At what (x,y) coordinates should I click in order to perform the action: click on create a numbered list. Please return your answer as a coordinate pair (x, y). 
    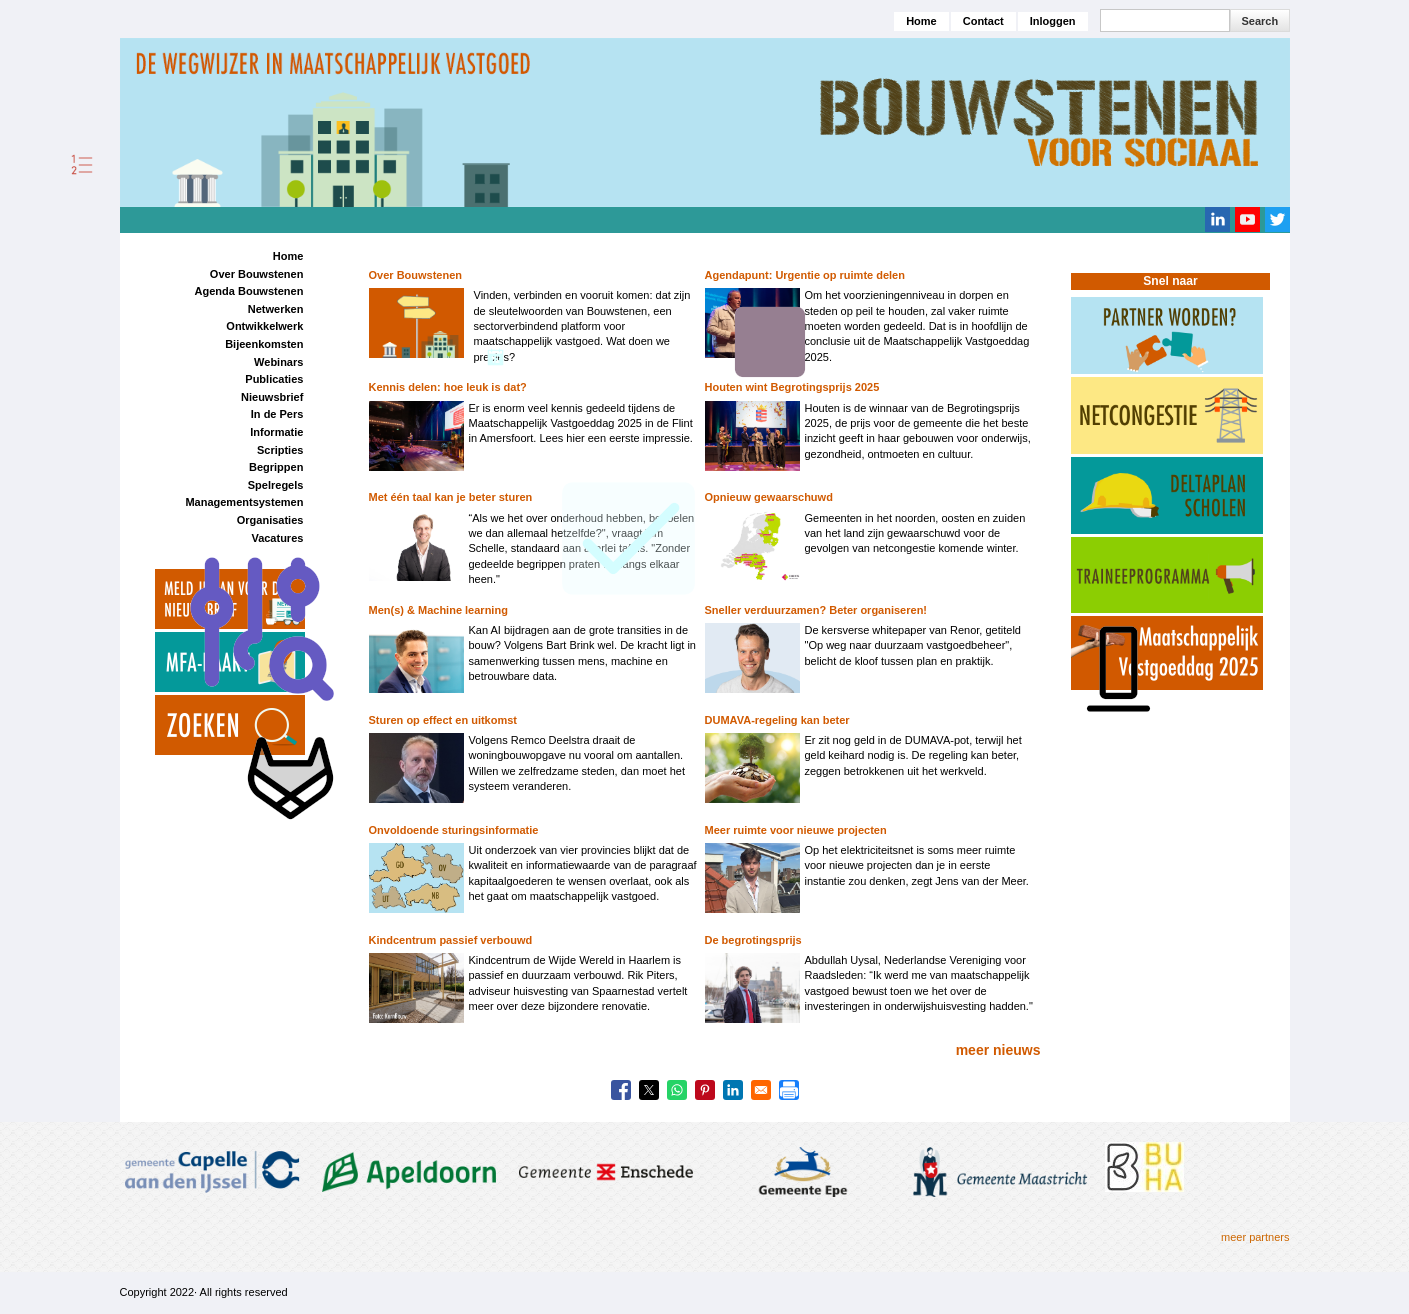
    Looking at the image, I should click on (82, 165).